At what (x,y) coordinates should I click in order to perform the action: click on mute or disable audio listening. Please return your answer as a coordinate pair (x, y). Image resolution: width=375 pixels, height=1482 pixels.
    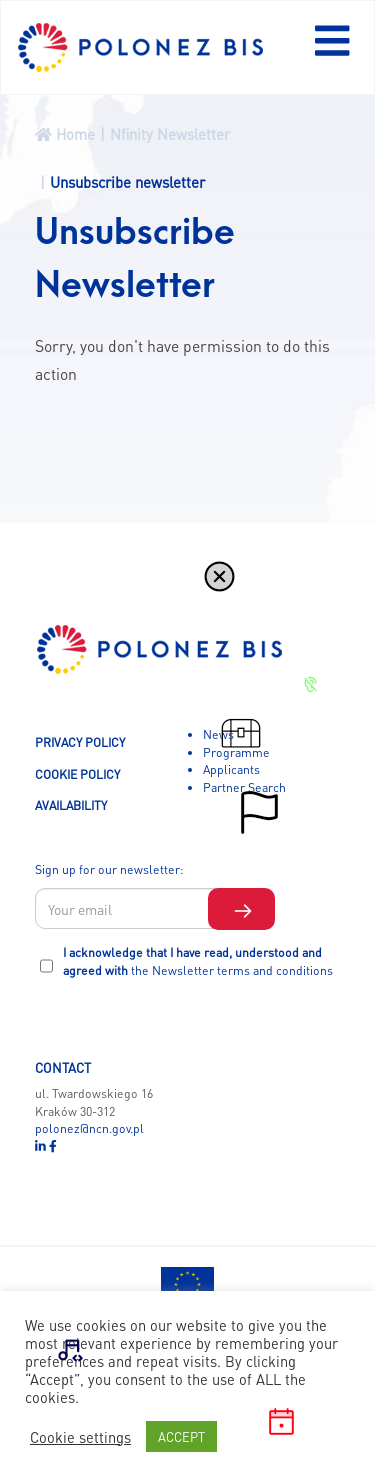
    Looking at the image, I should click on (310, 684).